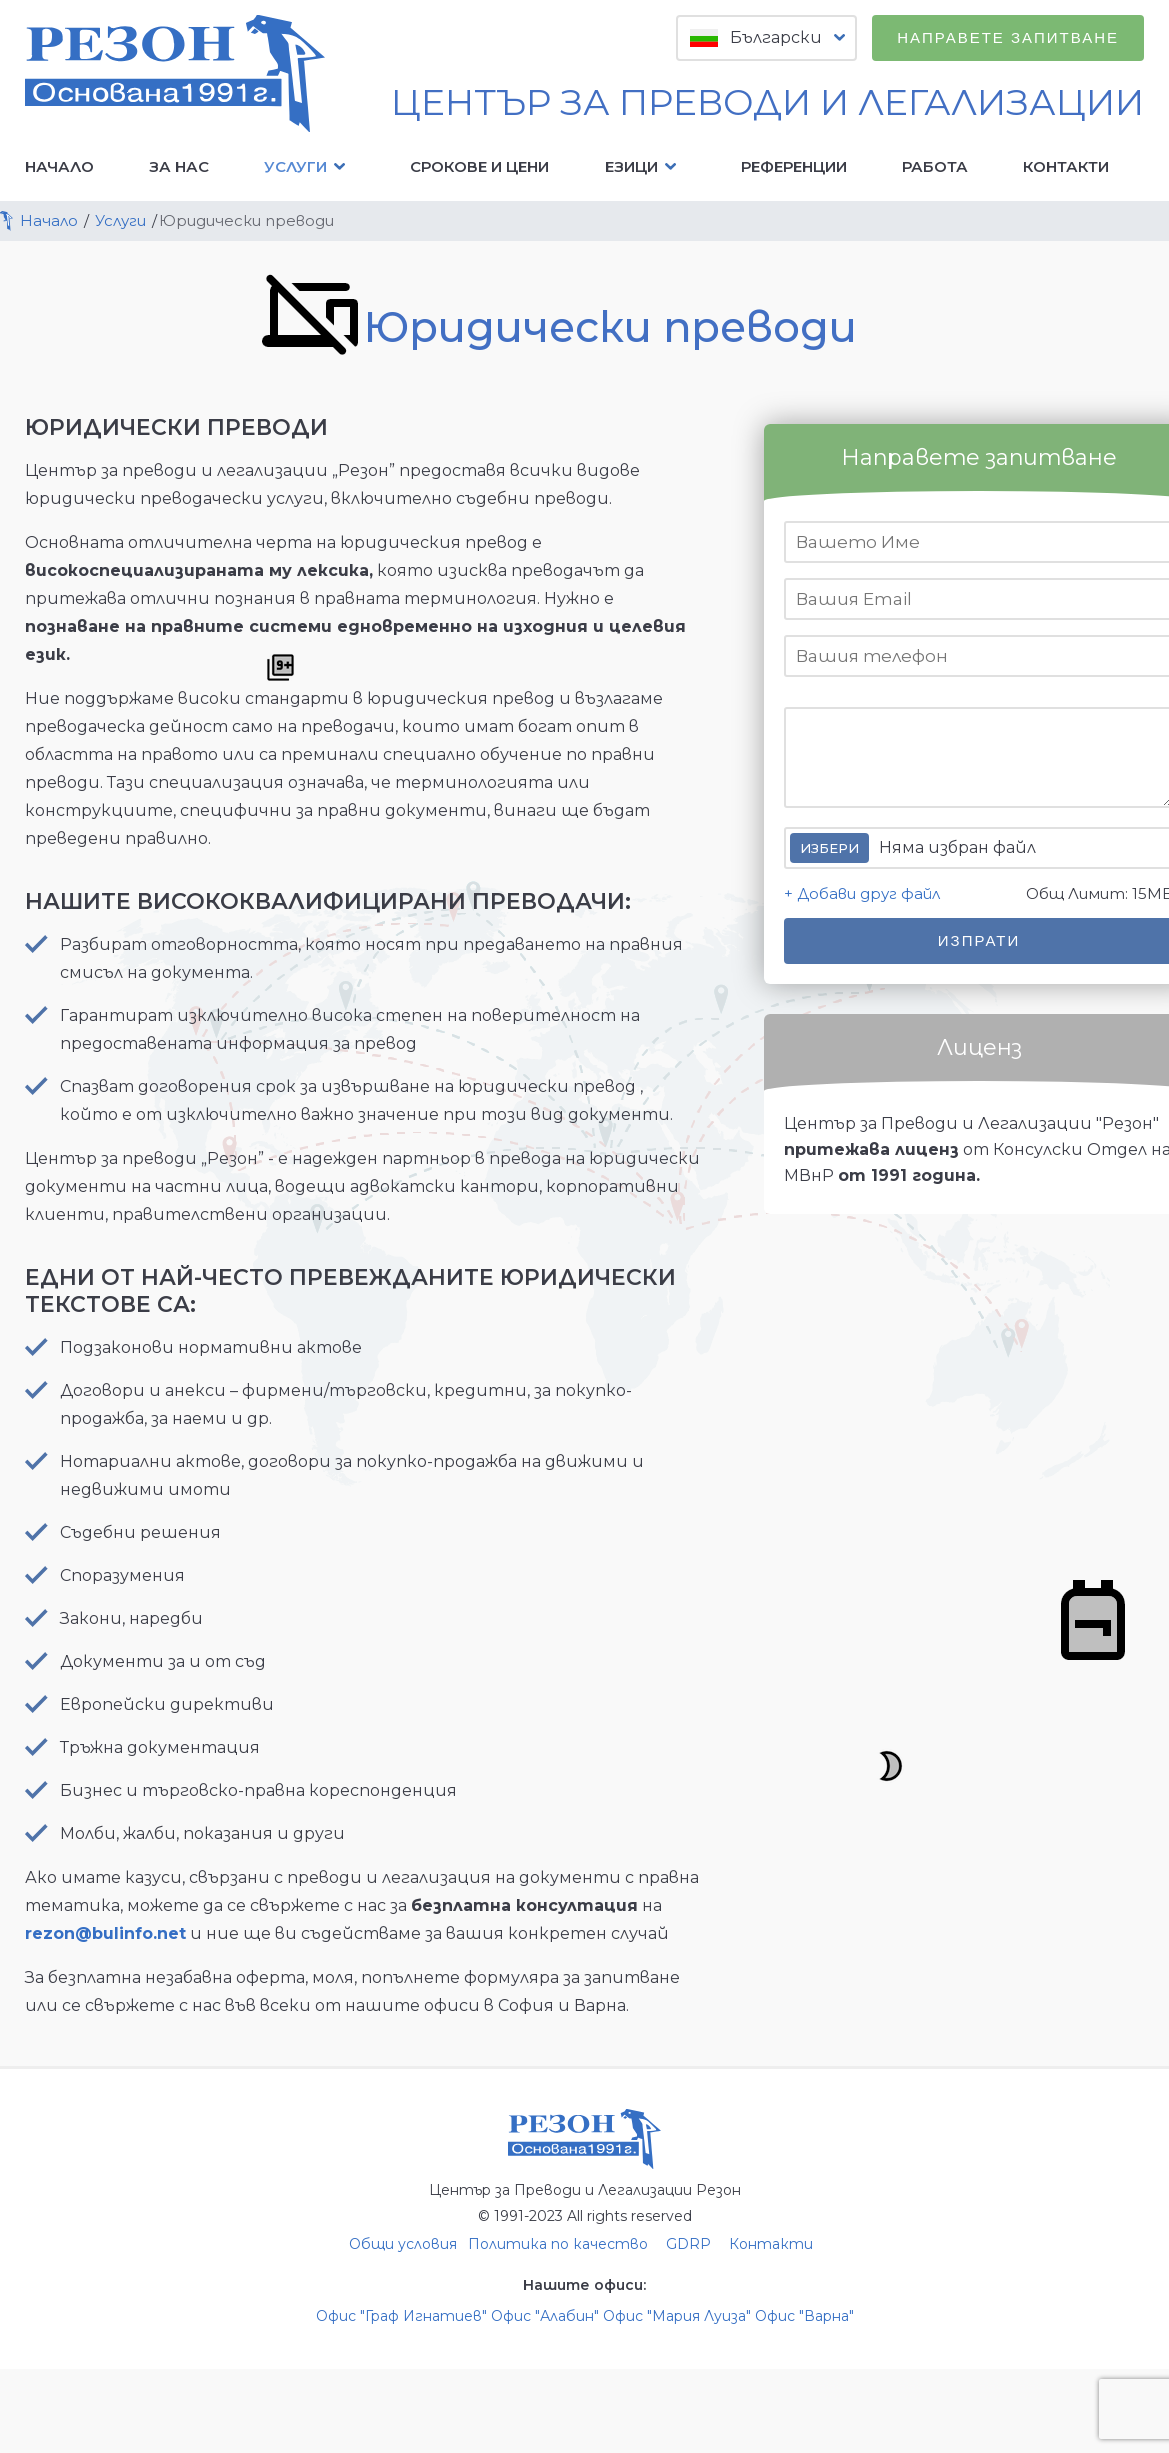 This screenshot has width=1169, height=2453. Describe the element at coordinates (1093, 1620) in the screenshot. I see `access your backpack or inventory` at that location.